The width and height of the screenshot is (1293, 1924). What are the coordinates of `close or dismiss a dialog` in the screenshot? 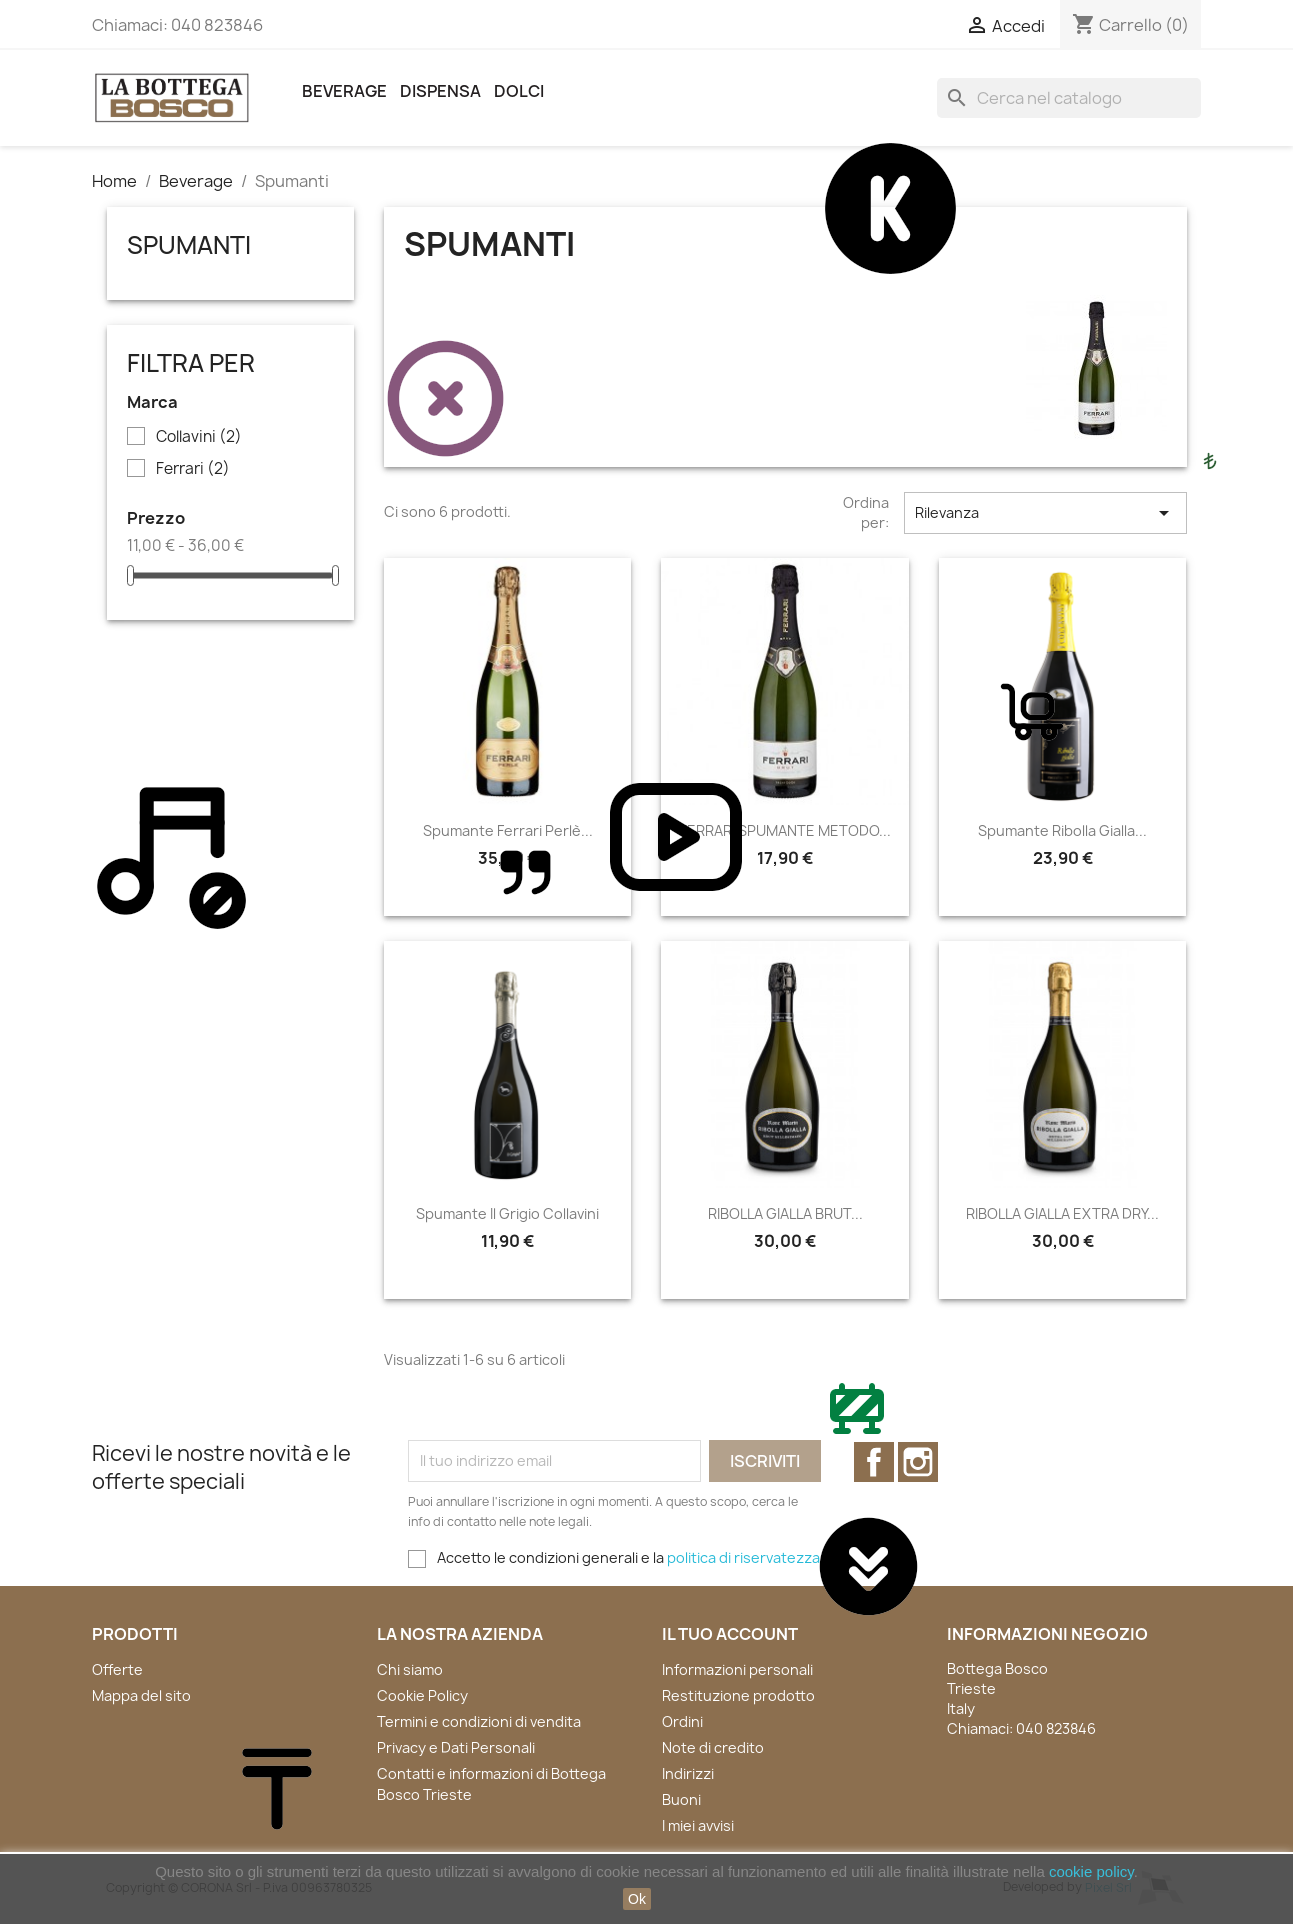 It's located at (445, 398).